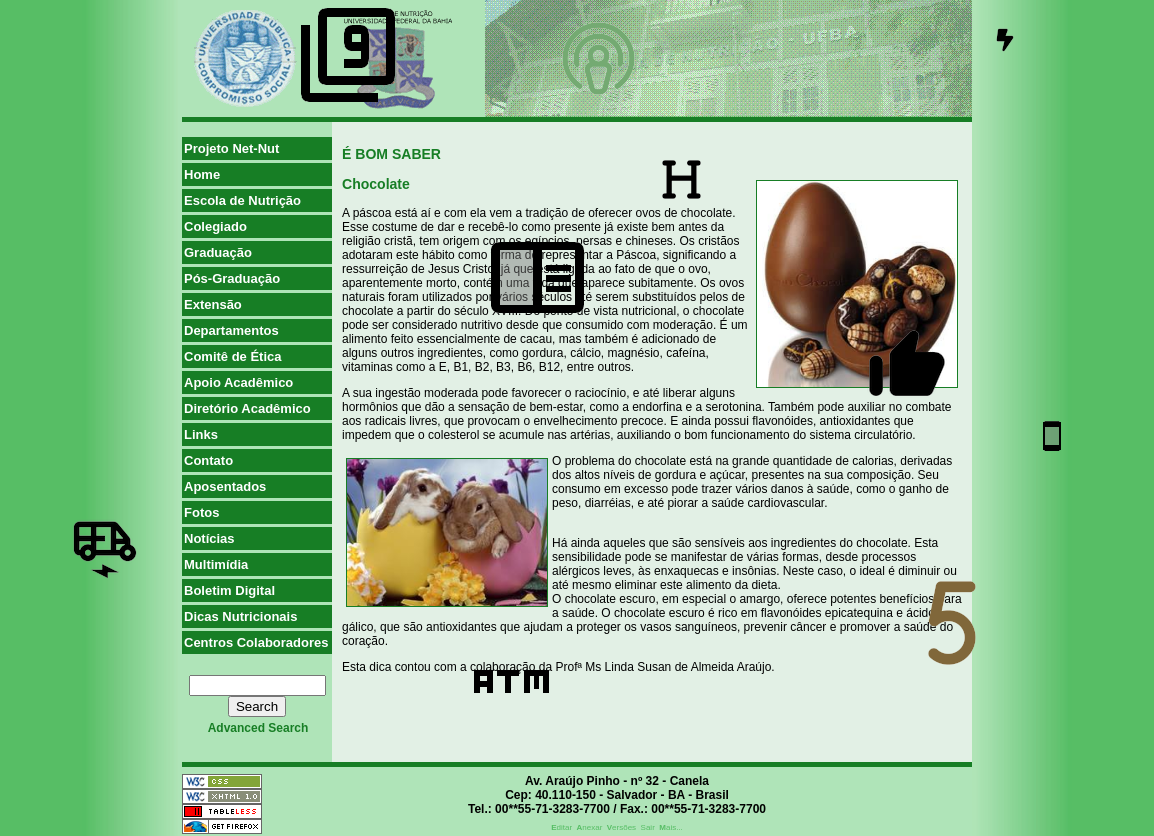 The height and width of the screenshot is (836, 1154). I want to click on like or upvote content, so click(906, 365).